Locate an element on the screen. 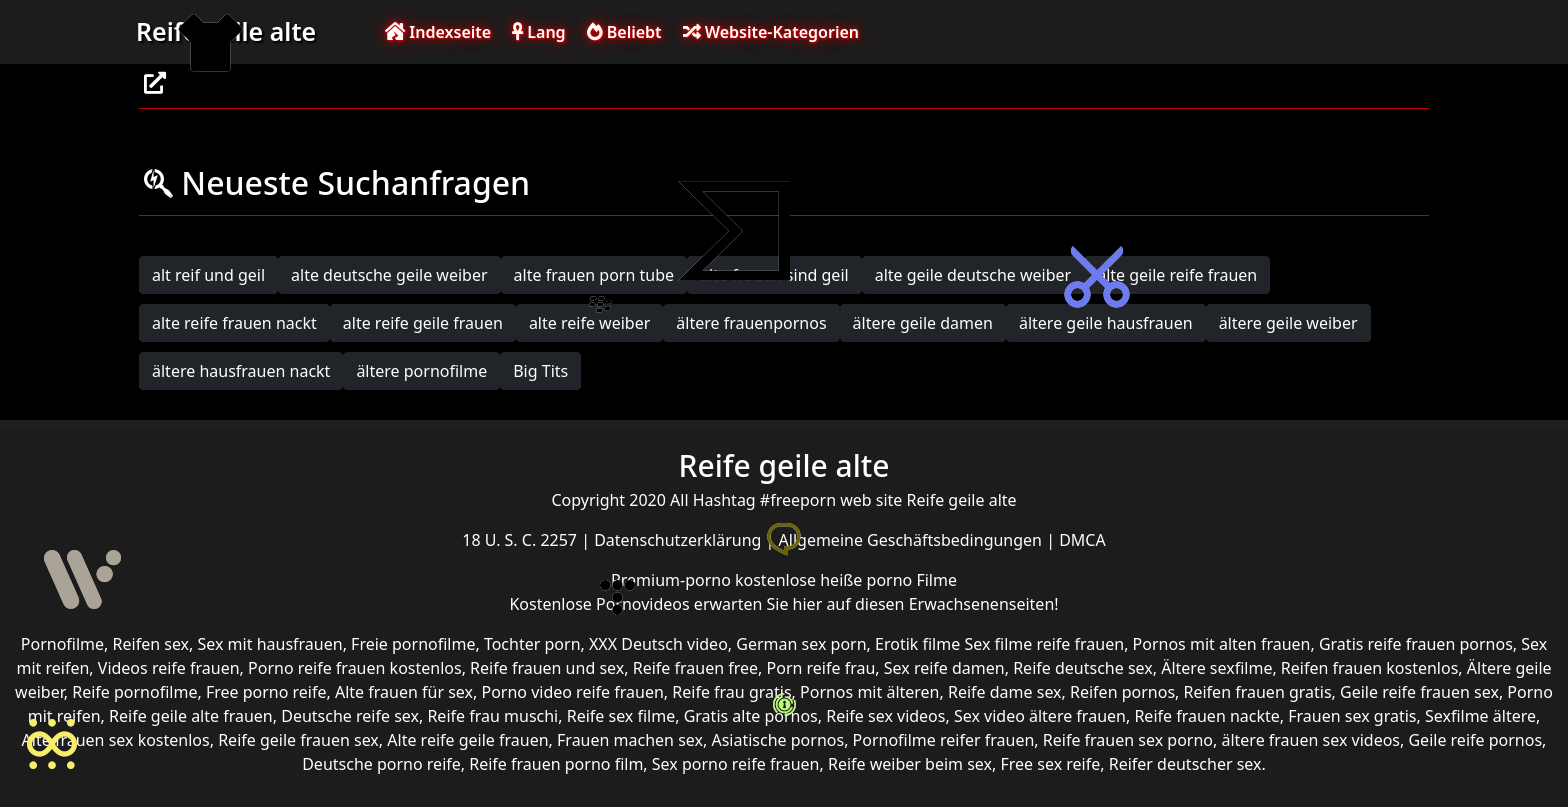 The height and width of the screenshot is (807, 1568). browse clothing or apparel products is located at coordinates (210, 42).